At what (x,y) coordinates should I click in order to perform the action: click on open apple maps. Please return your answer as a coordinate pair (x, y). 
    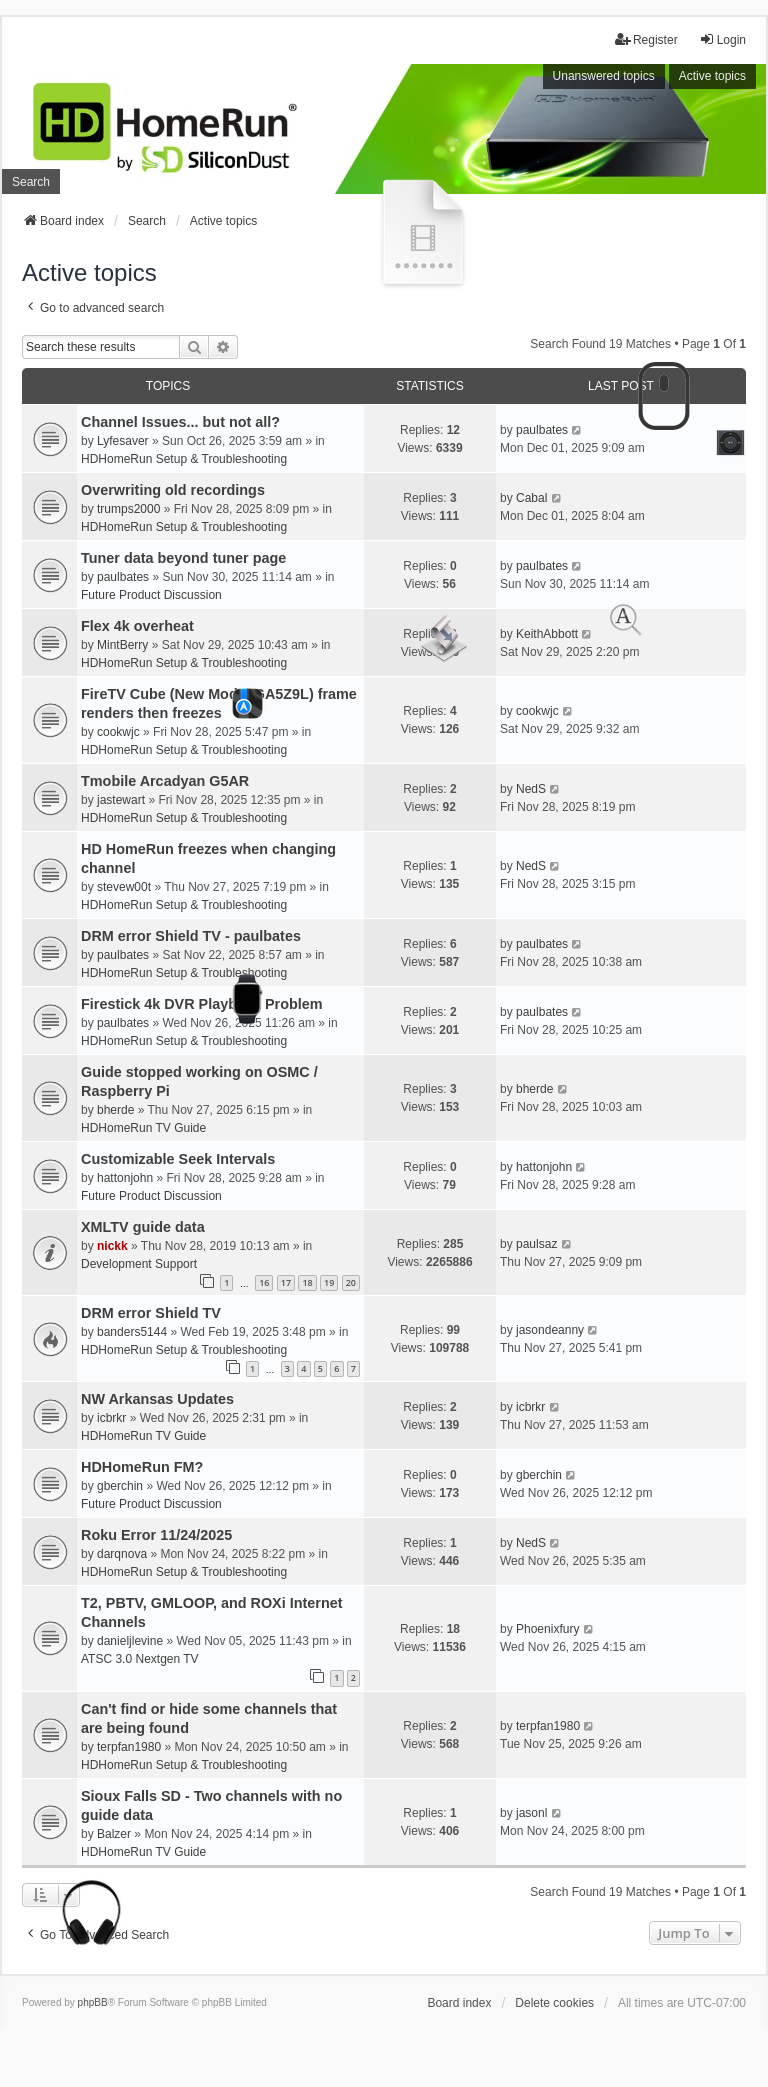
    Looking at the image, I should click on (247, 703).